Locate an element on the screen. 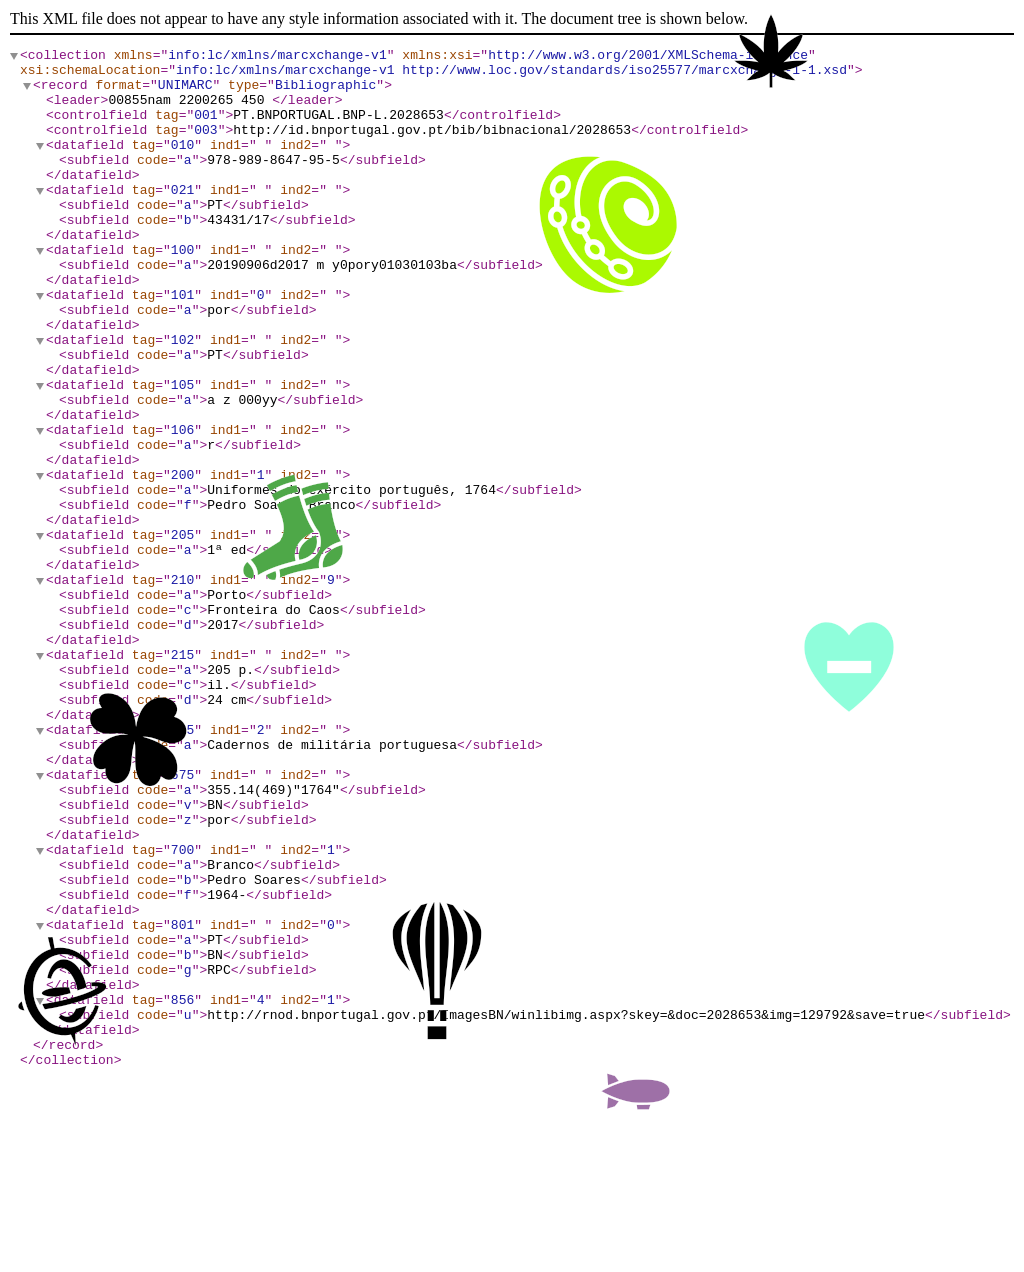  browse hemp or cannabis-related products is located at coordinates (771, 51).